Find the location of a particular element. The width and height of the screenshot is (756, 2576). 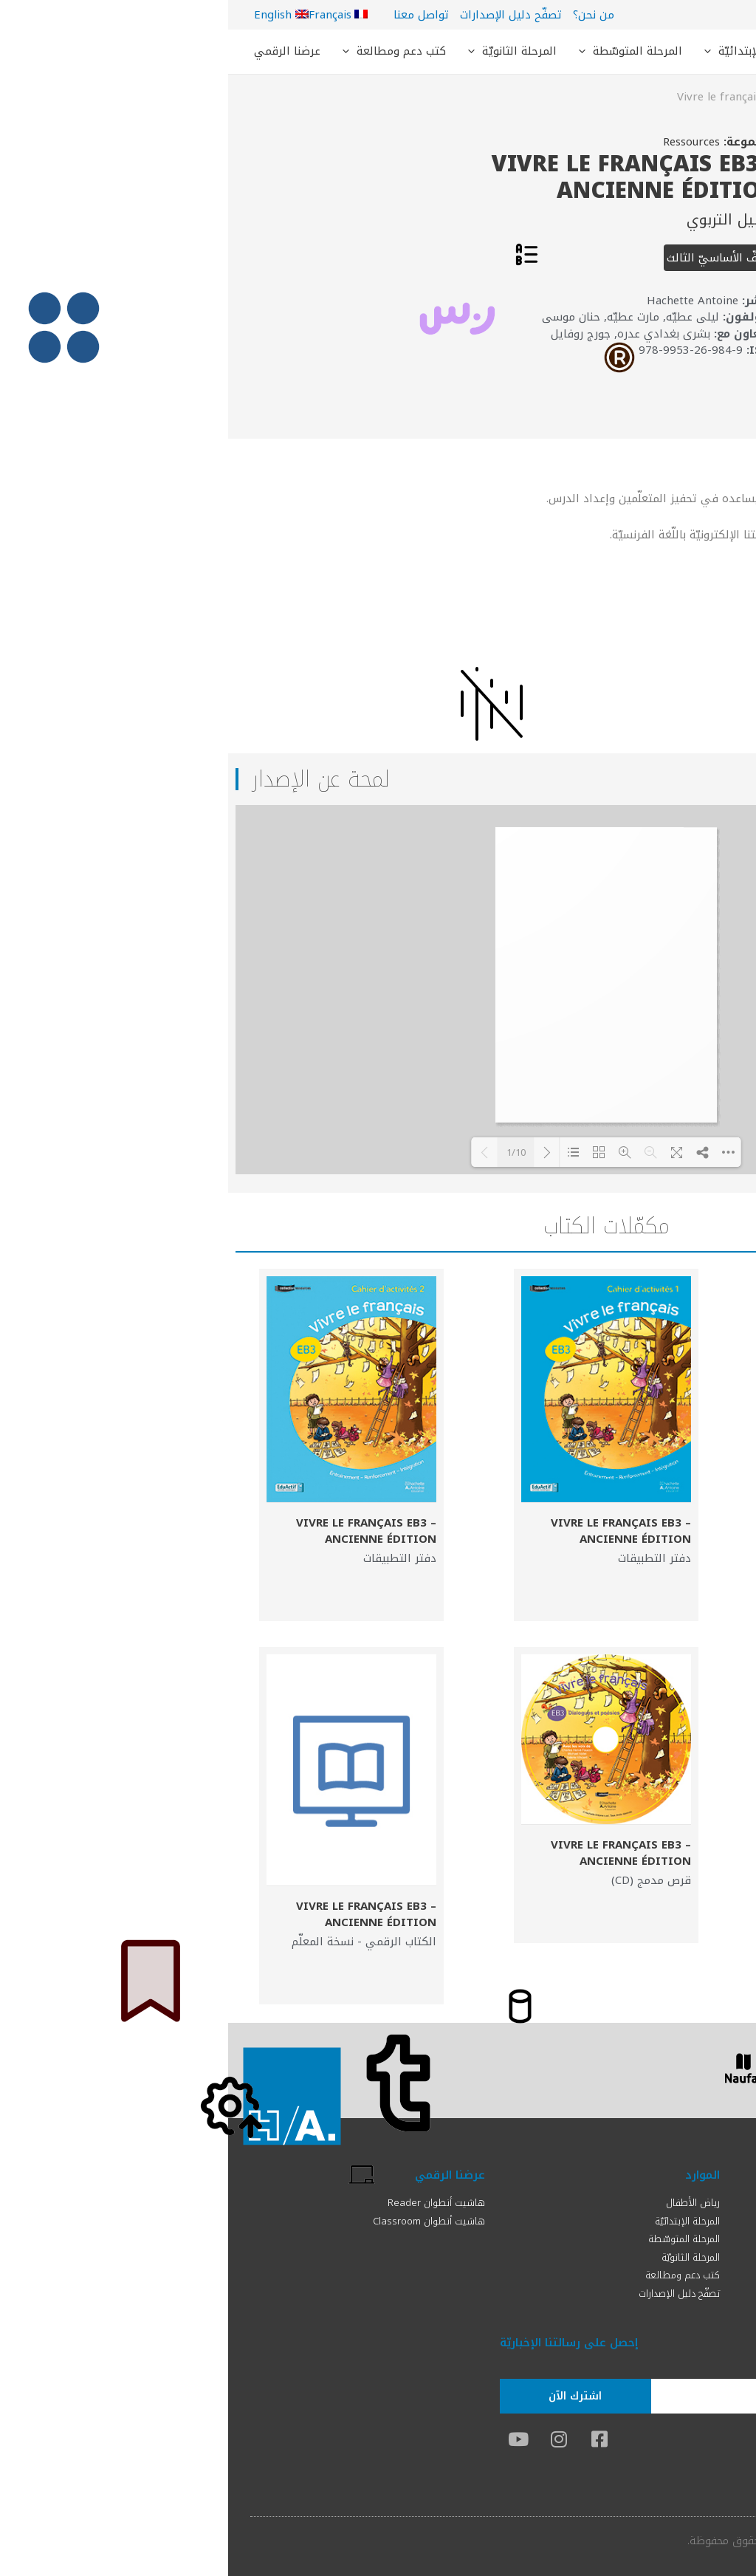

open tumblr app is located at coordinates (398, 2083).